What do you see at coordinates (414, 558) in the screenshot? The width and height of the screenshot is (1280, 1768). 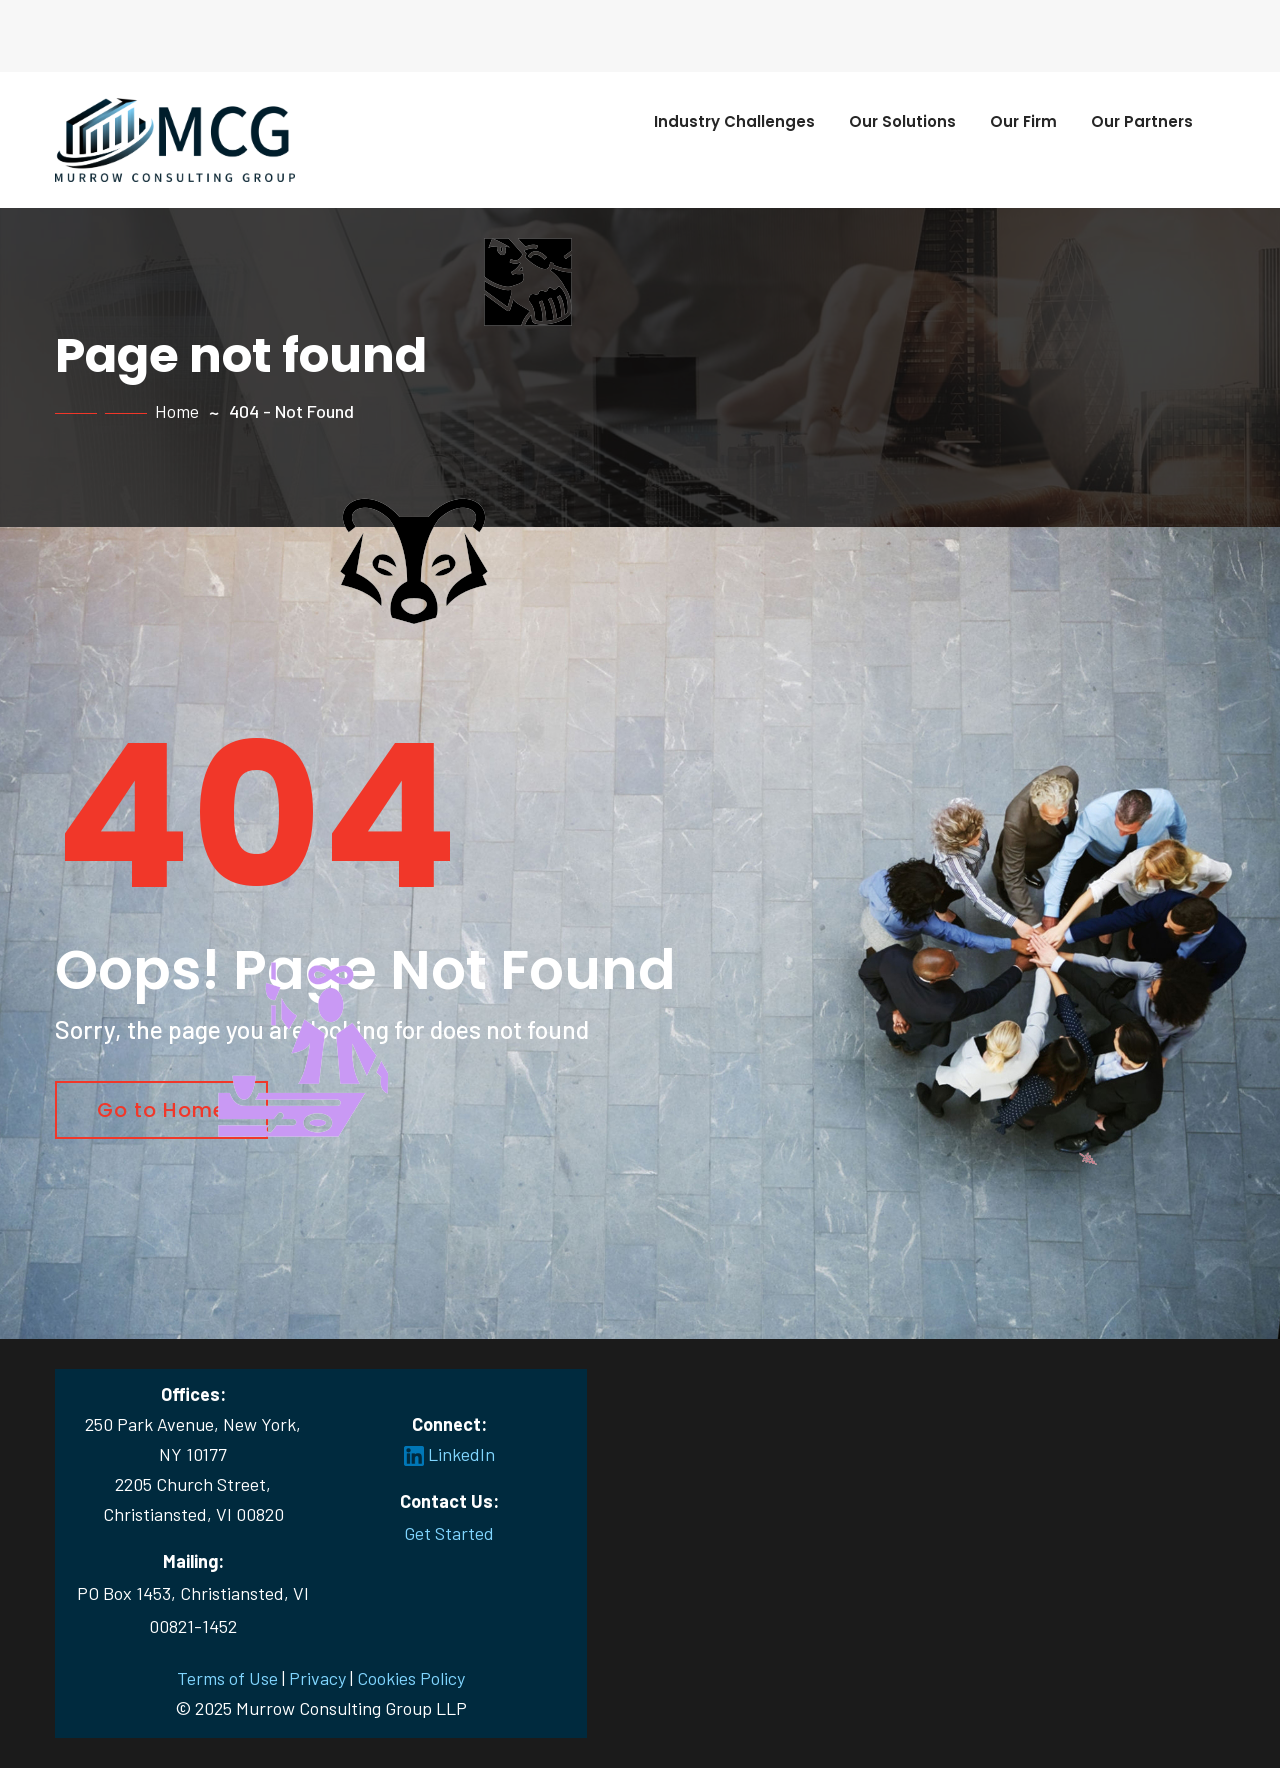 I see `badger character or mascot icon` at bounding box center [414, 558].